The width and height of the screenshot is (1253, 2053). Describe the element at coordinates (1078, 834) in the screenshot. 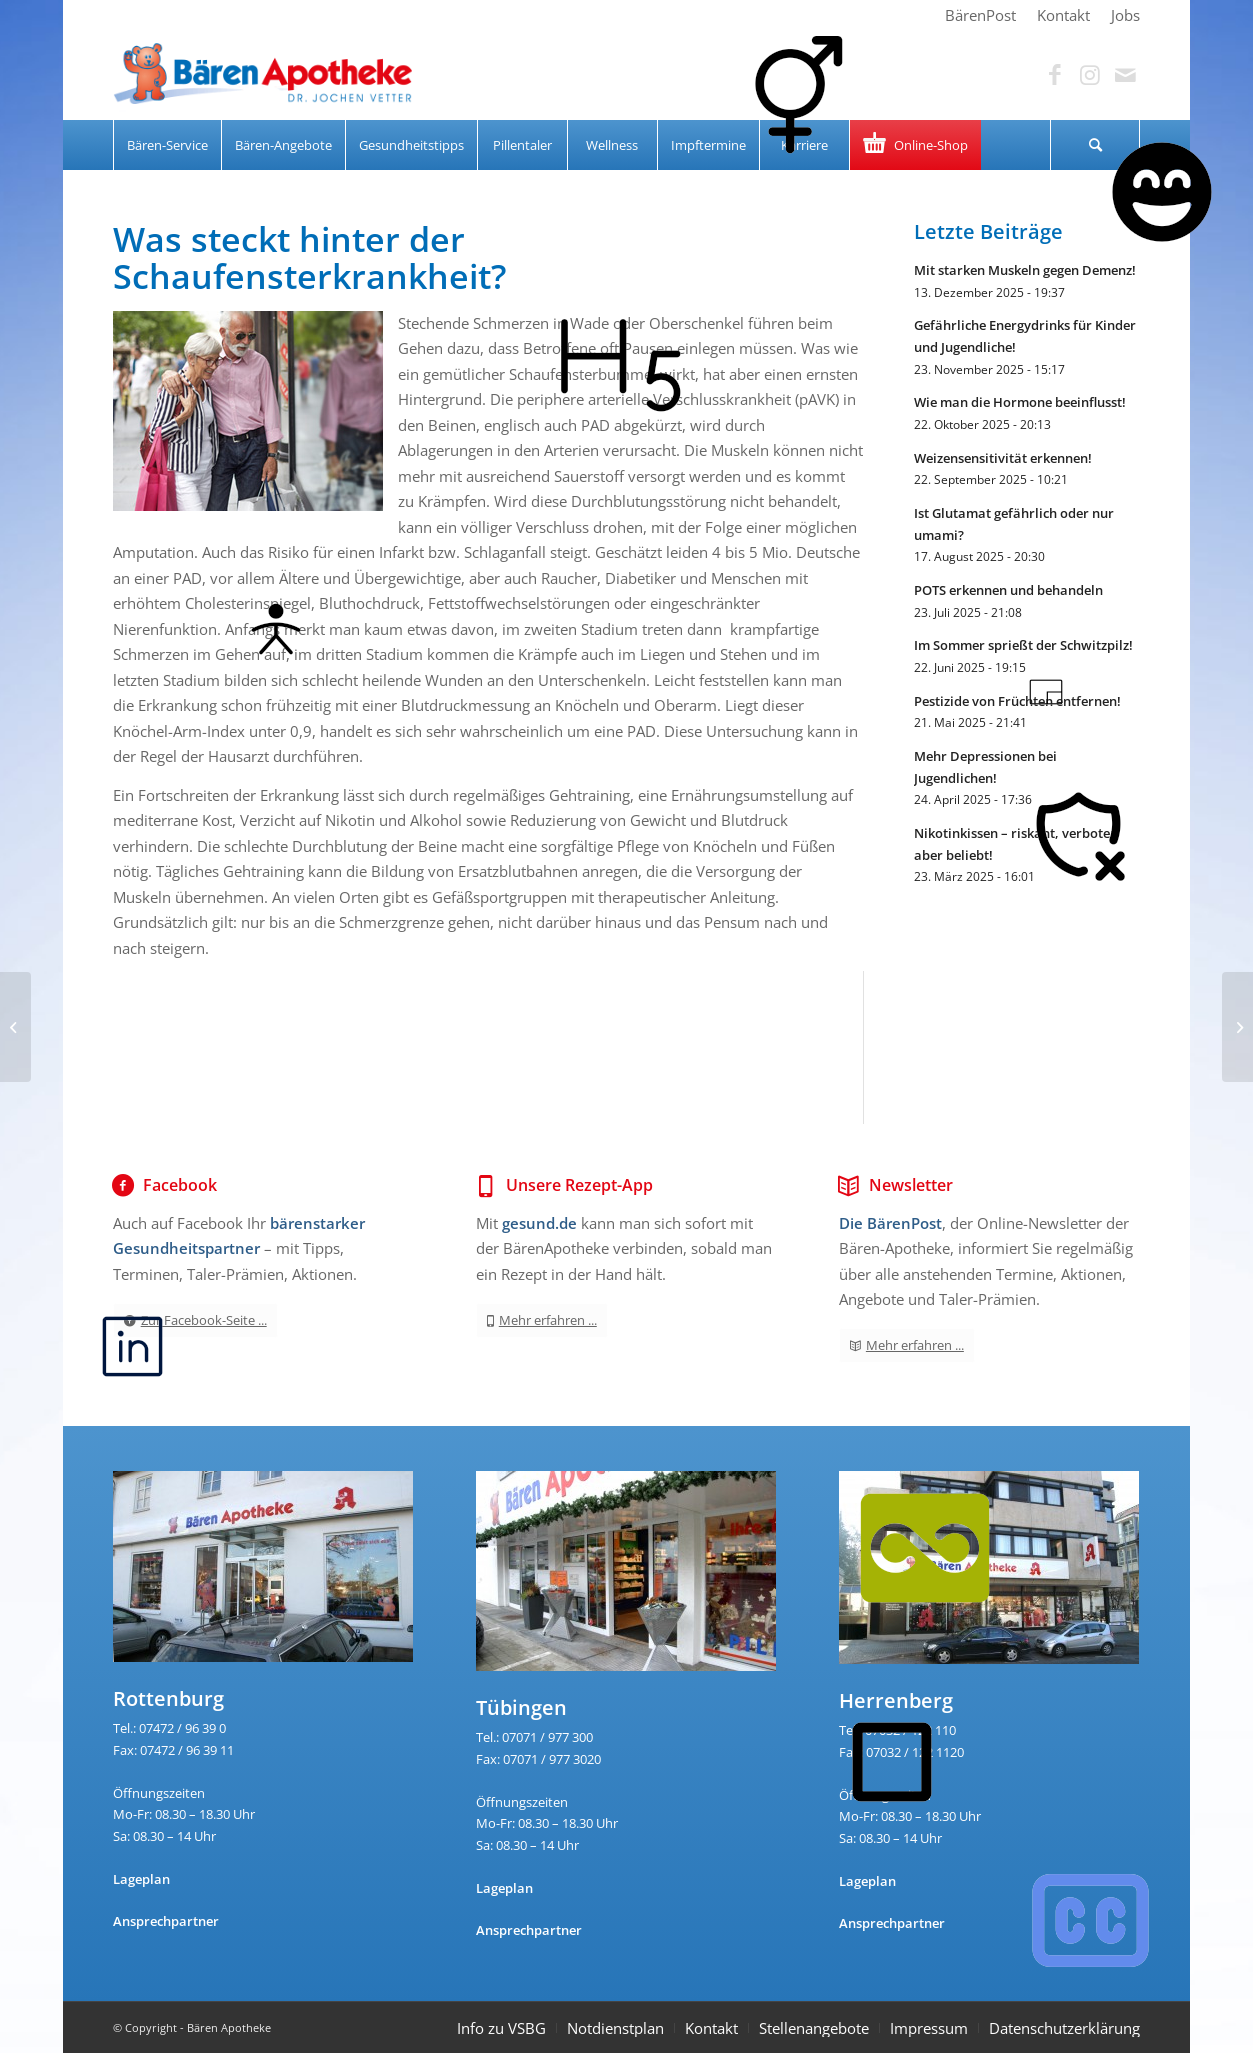

I see `disable security protection` at that location.